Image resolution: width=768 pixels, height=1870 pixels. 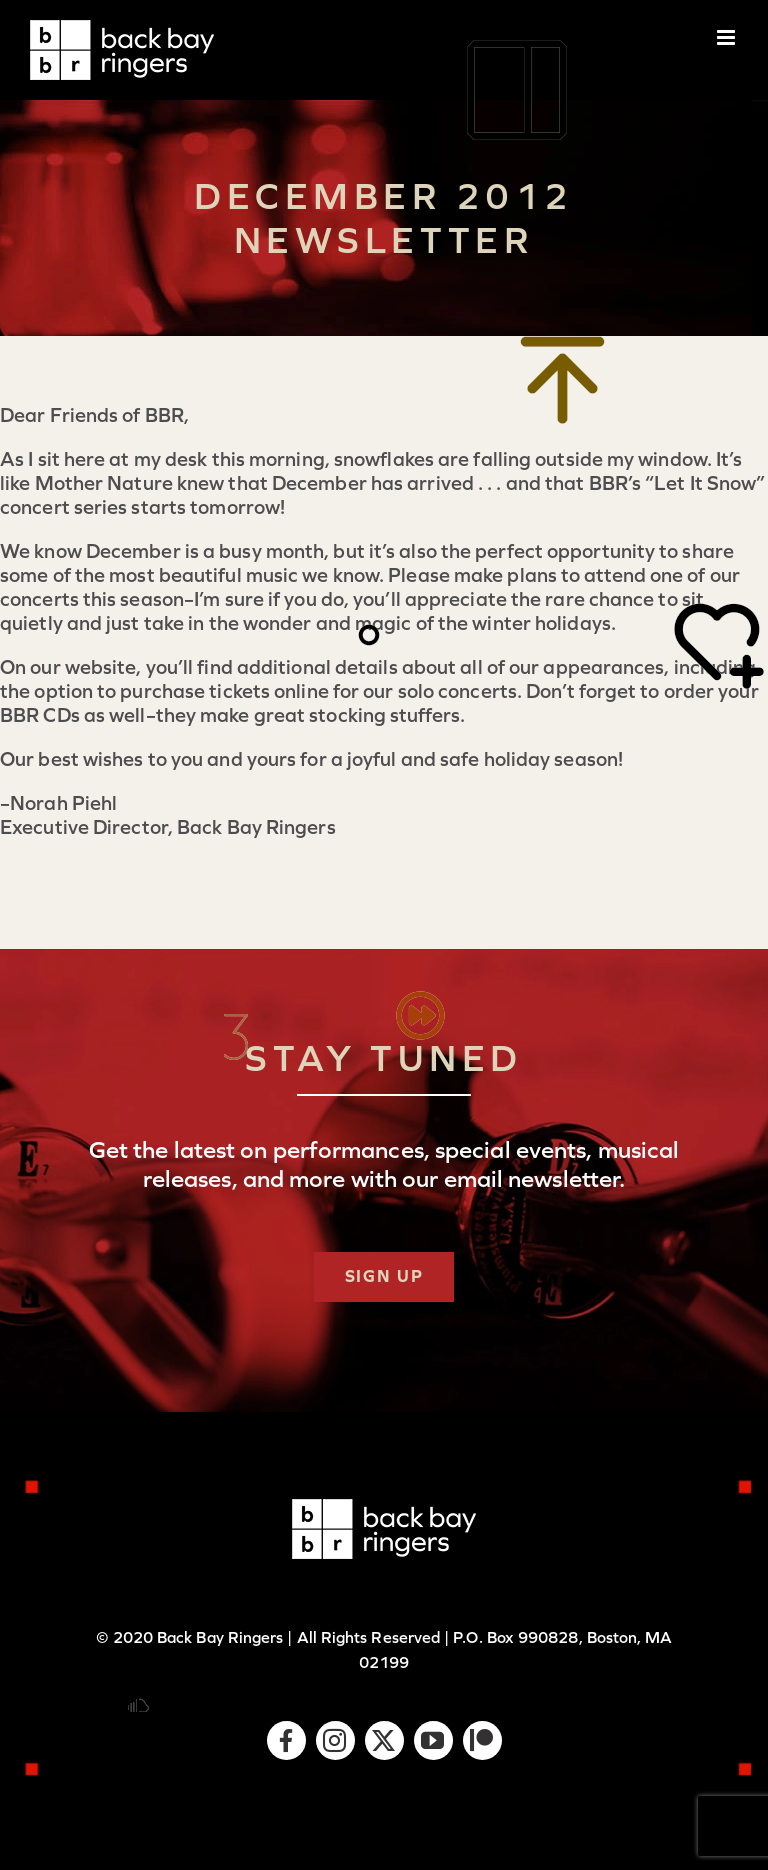 What do you see at coordinates (562, 378) in the screenshot?
I see `upload a file or document` at bounding box center [562, 378].